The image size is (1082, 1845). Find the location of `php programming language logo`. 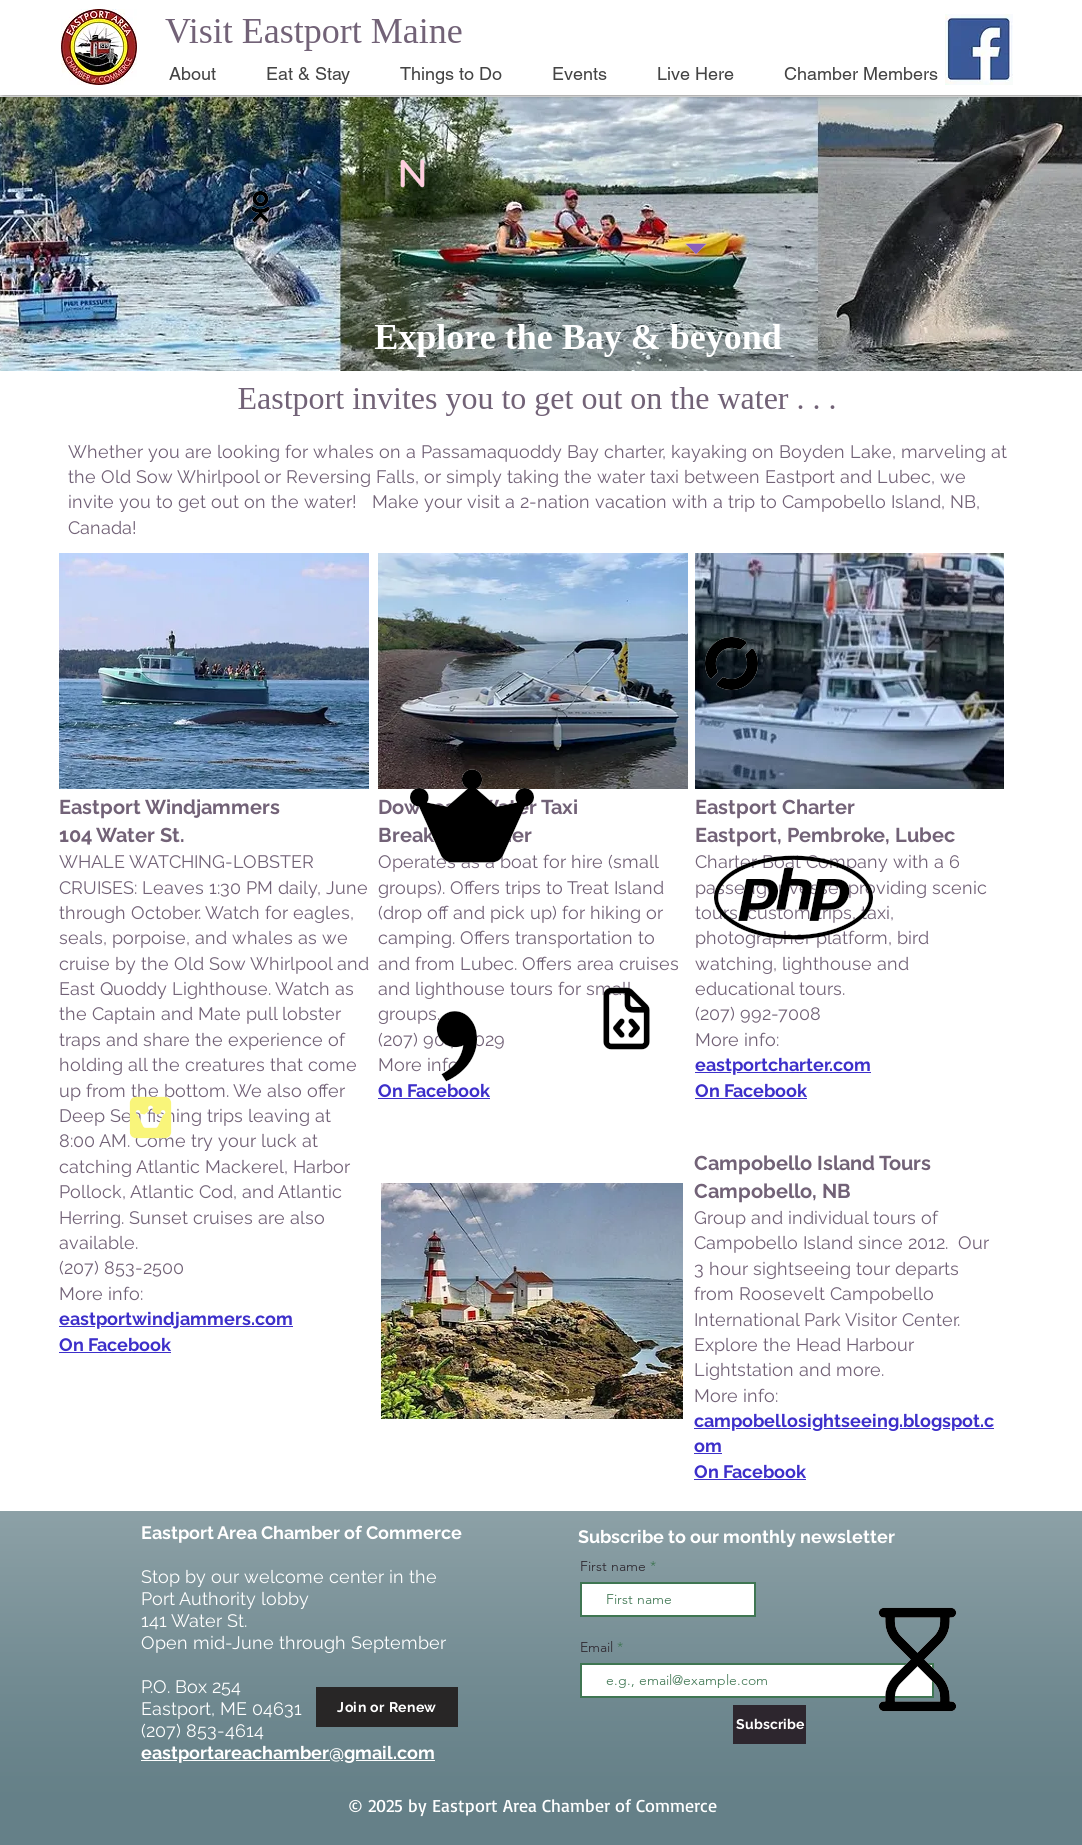

php programming language logo is located at coordinates (793, 897).